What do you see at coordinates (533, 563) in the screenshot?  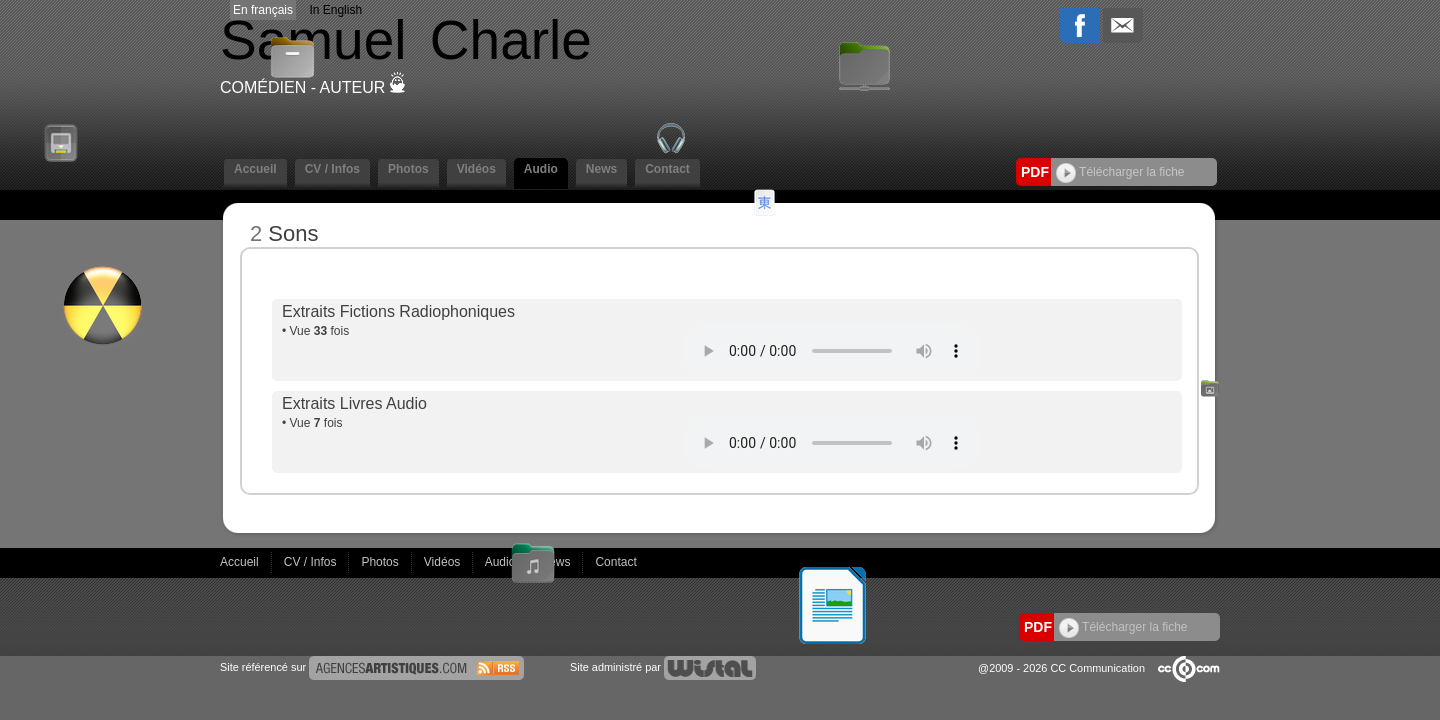 I see `open your music folder` at bounding box center [533, 563].